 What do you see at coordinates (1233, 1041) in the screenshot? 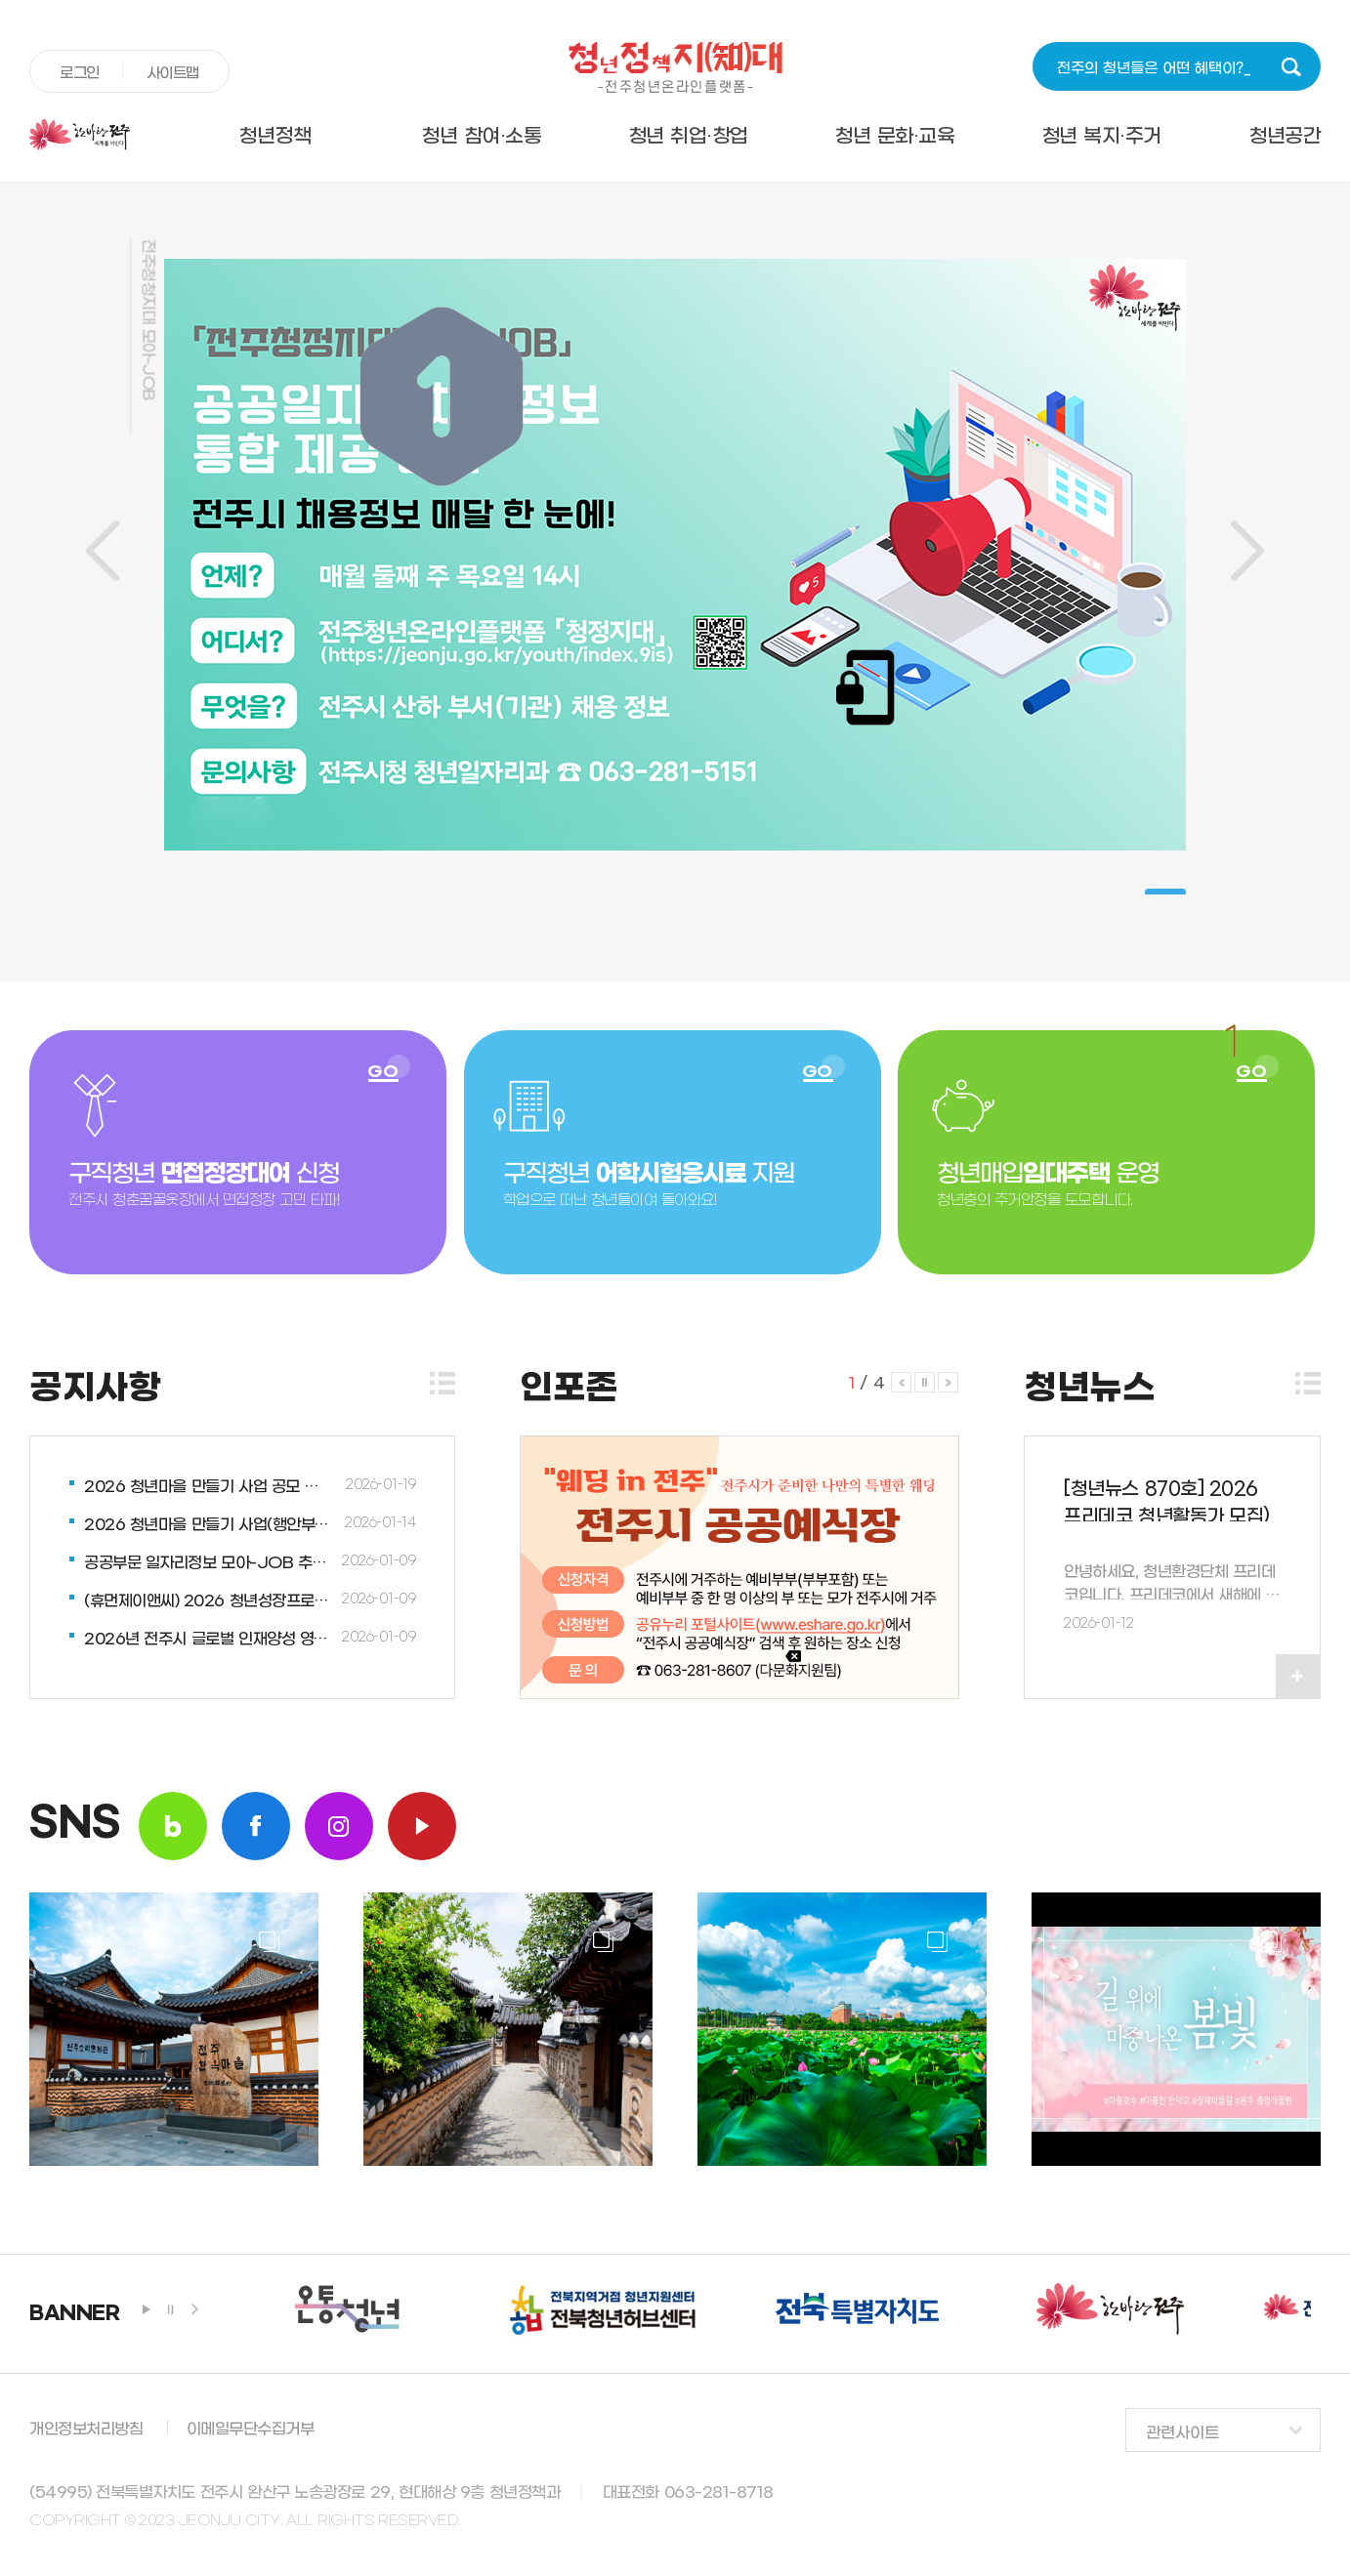
I see `indicates first place or top ranking` at bounding box center [1233, 1041].